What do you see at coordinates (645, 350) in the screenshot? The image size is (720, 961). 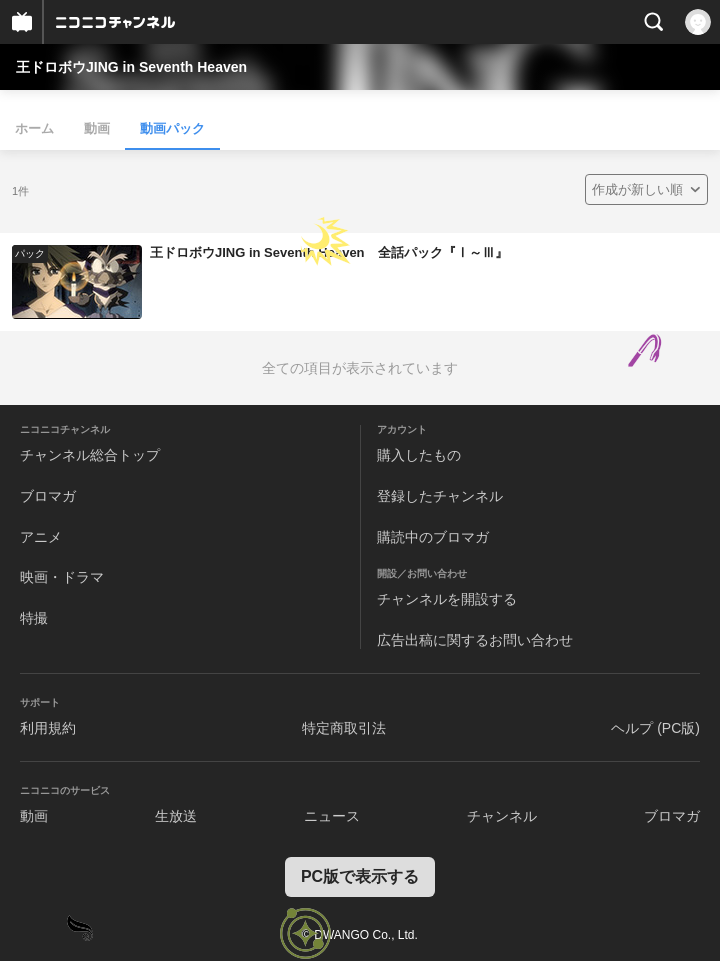 I see `crowbar tool item in a game inventory` at bounding box center [645, 350].